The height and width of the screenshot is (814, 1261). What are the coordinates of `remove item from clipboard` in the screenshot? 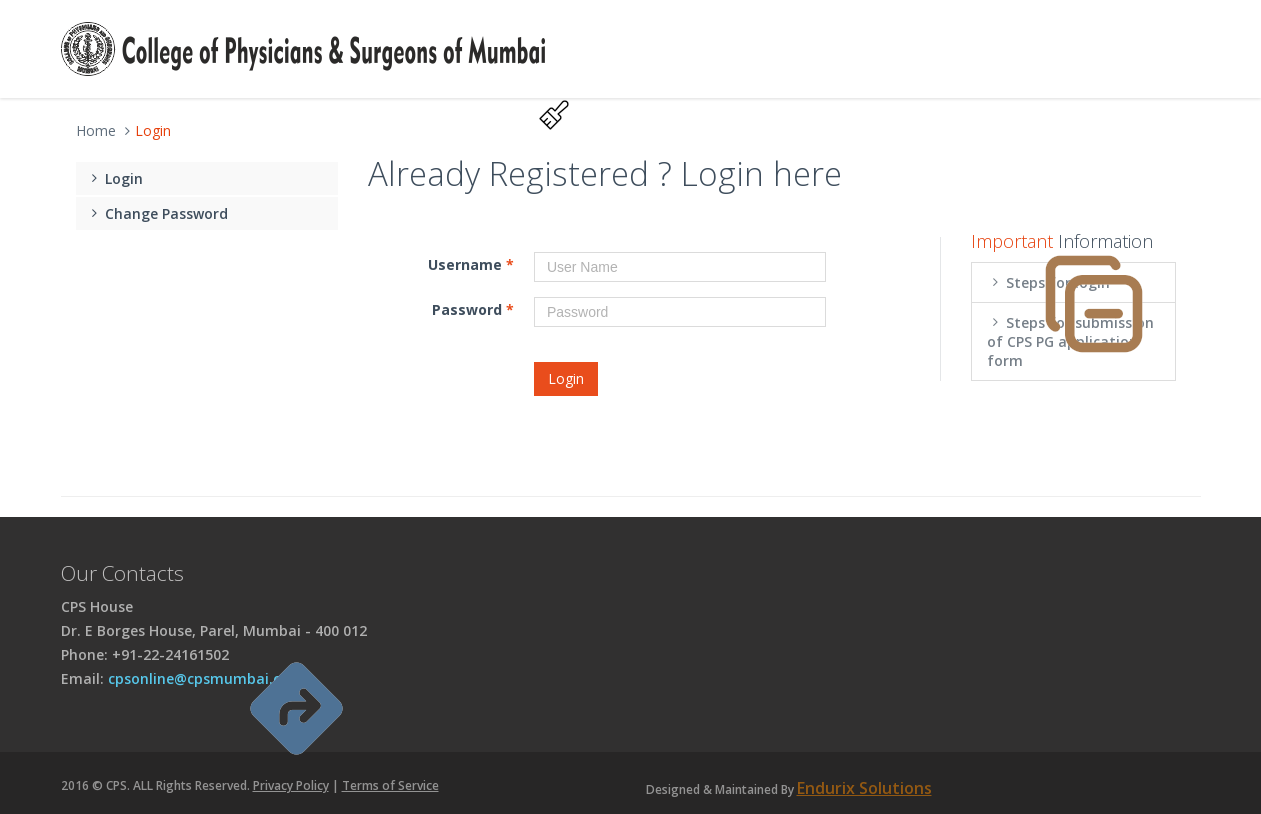 It's located at (1094, 304).